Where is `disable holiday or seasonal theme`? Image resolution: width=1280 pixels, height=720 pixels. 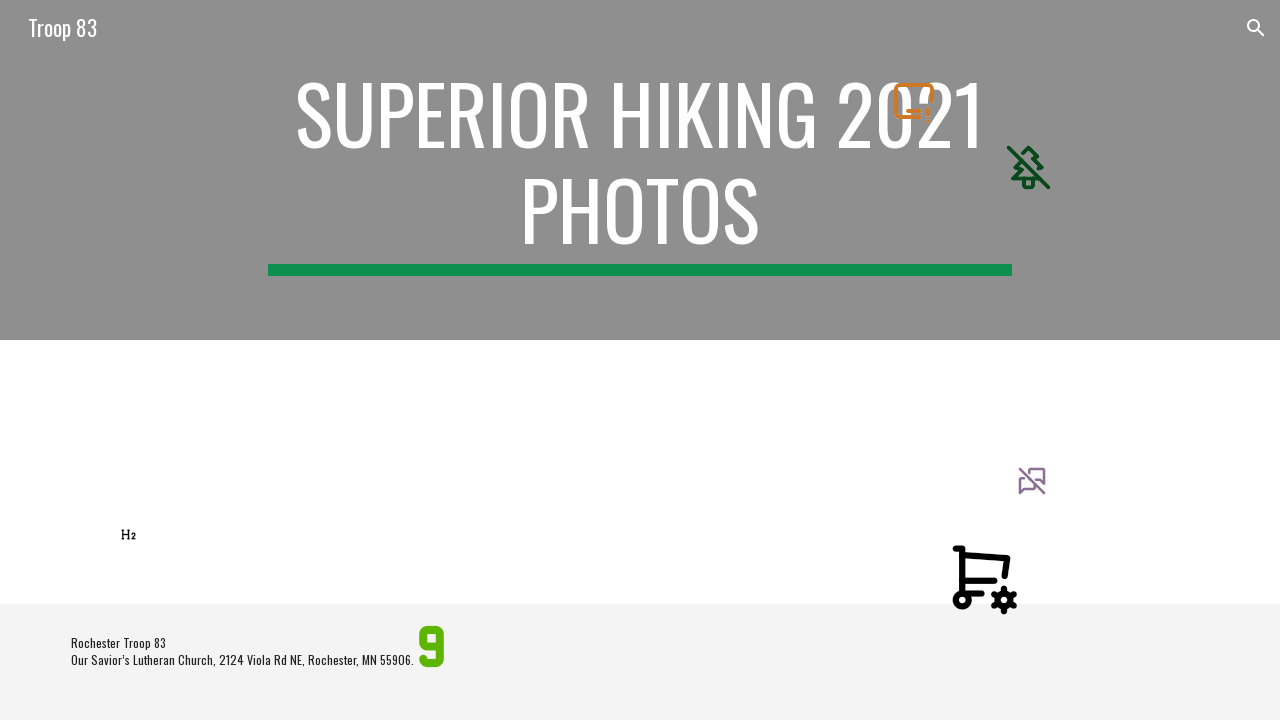
disable holiday or seasonal theme is located at coordinates (1028, 167).